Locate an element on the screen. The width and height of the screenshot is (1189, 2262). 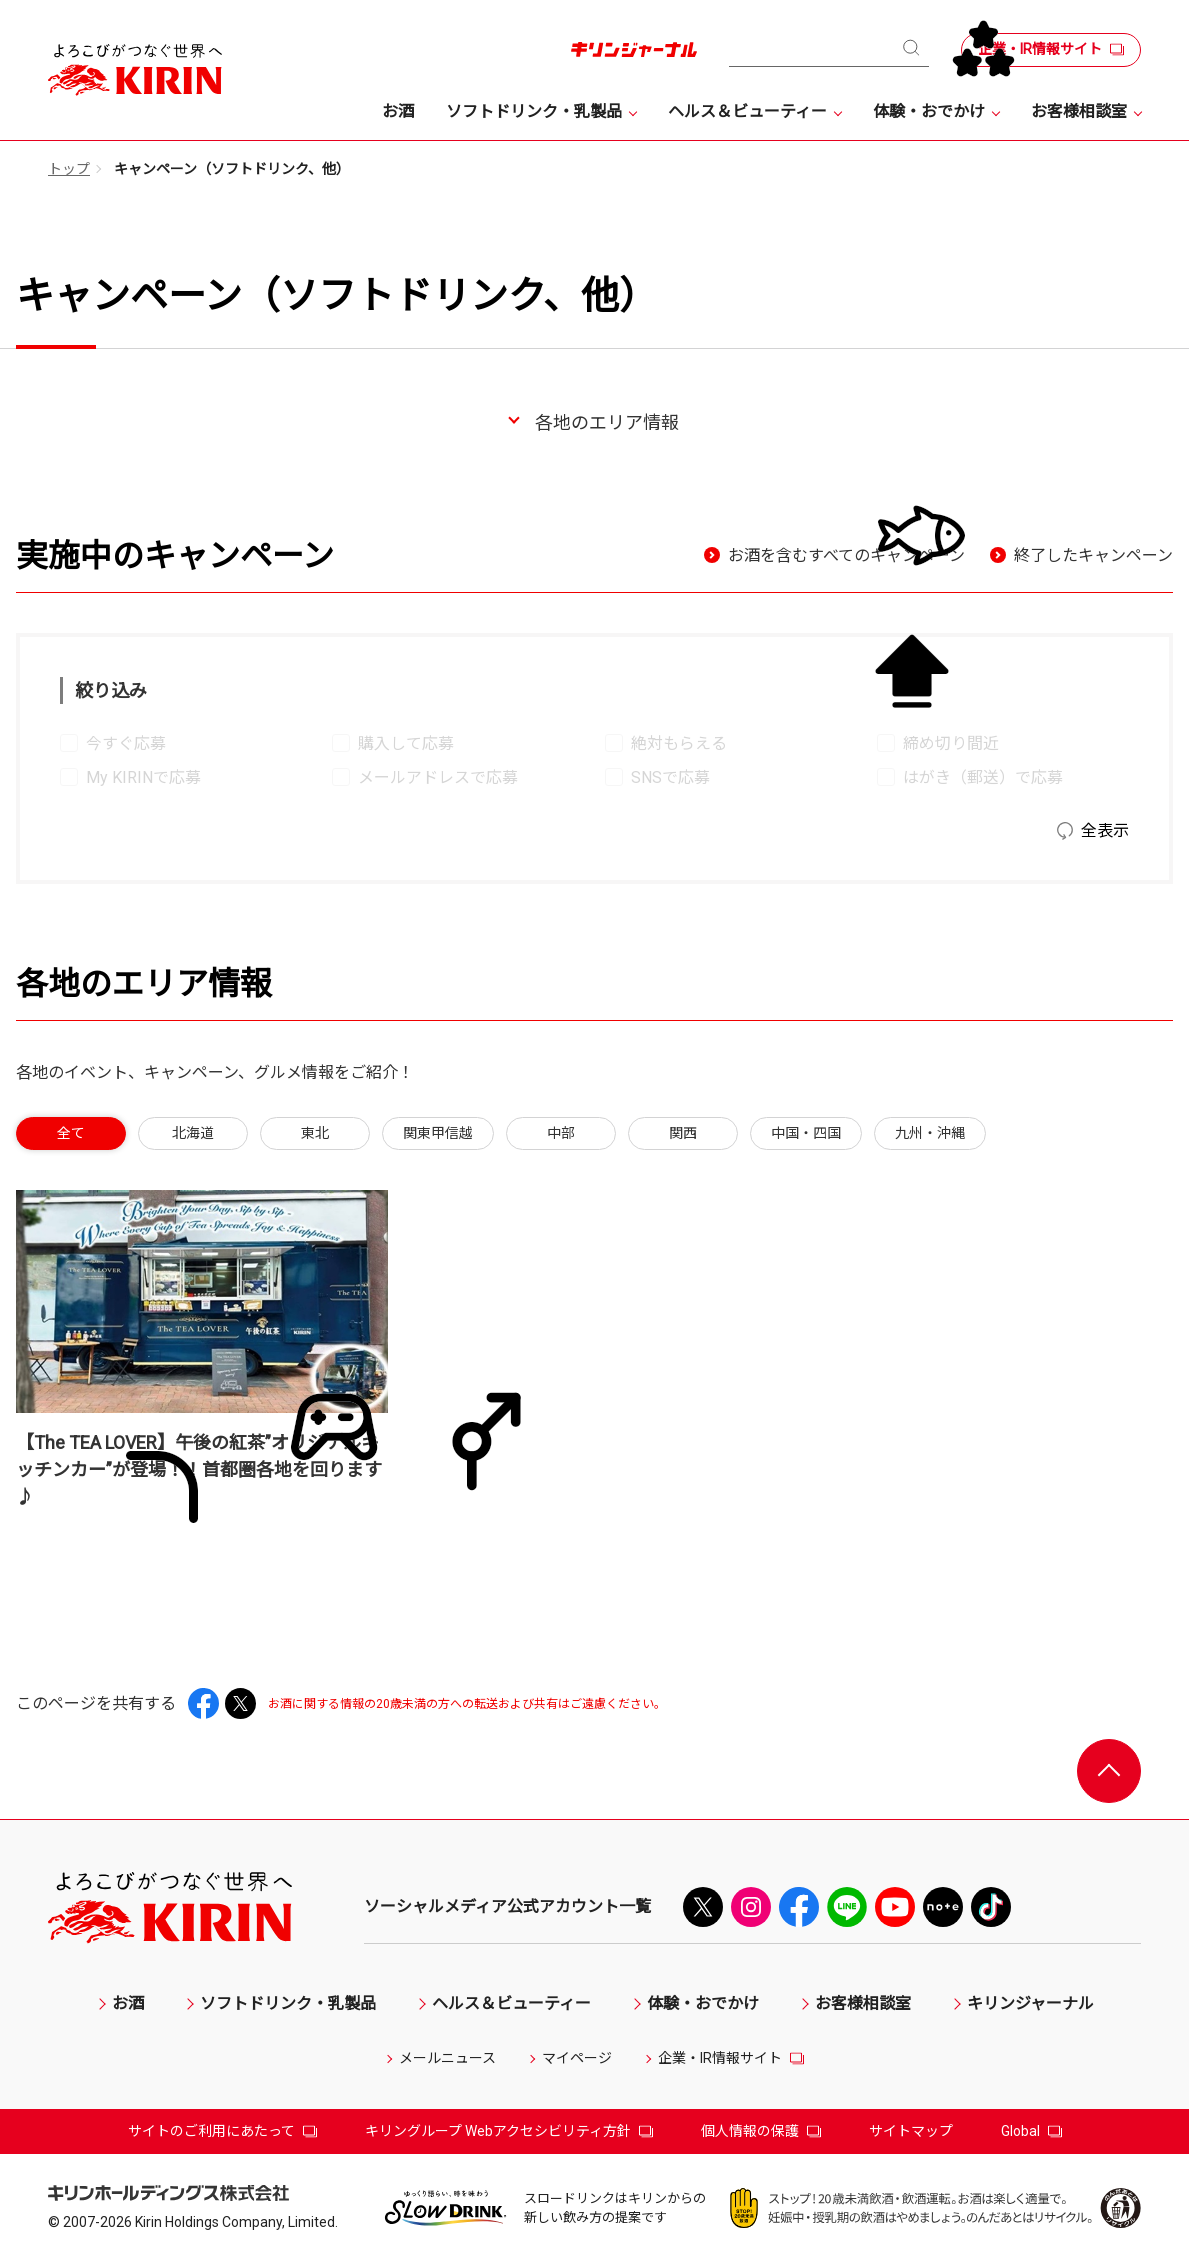
view ratings or reviews is located at coordinates (983, 48).